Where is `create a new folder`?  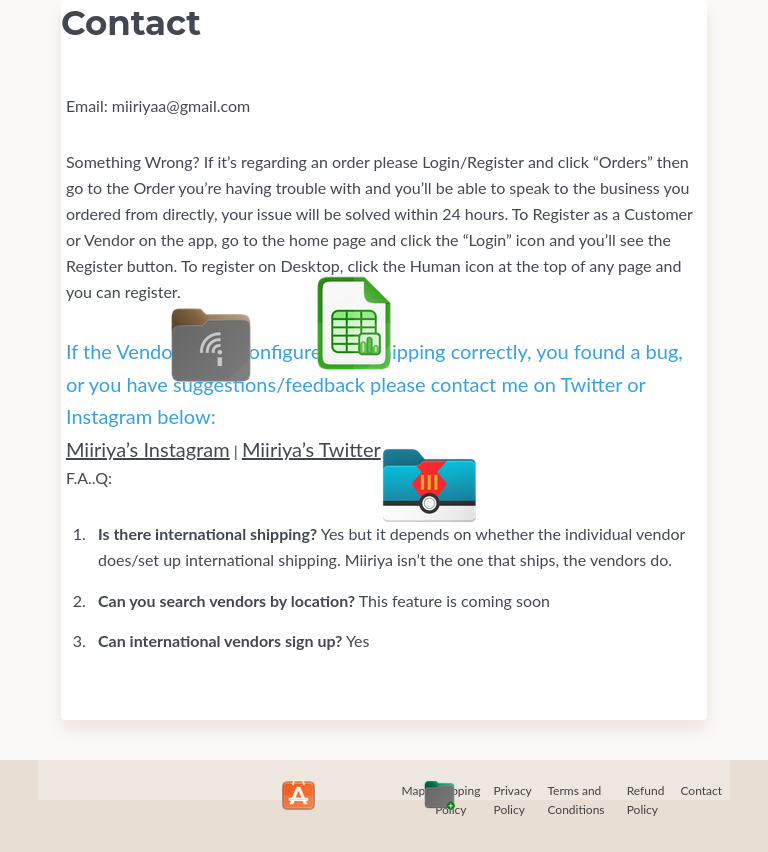 create a new folder is located at coordinates (439, 794).